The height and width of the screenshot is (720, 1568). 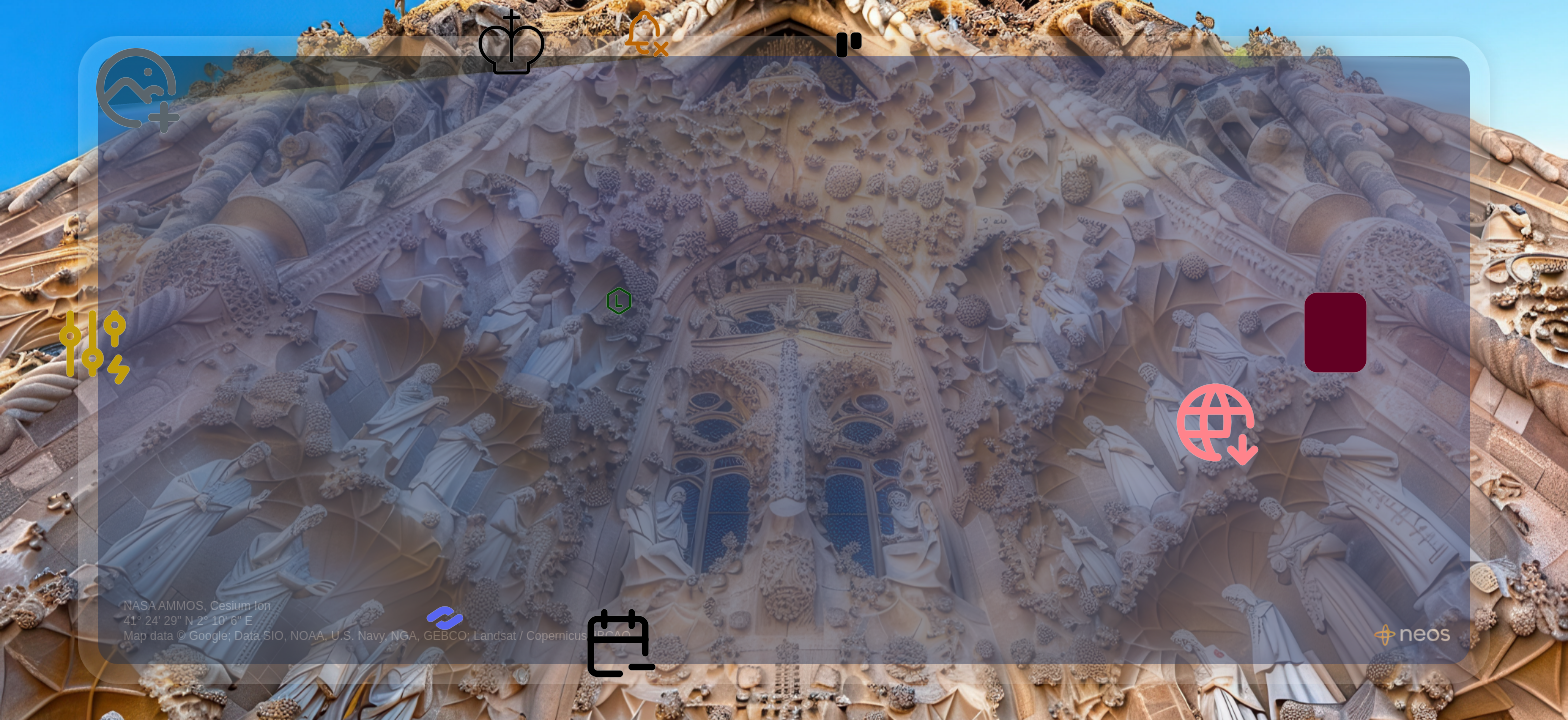 I want to click on mute or disable notifications, so click(x=644, y=32).